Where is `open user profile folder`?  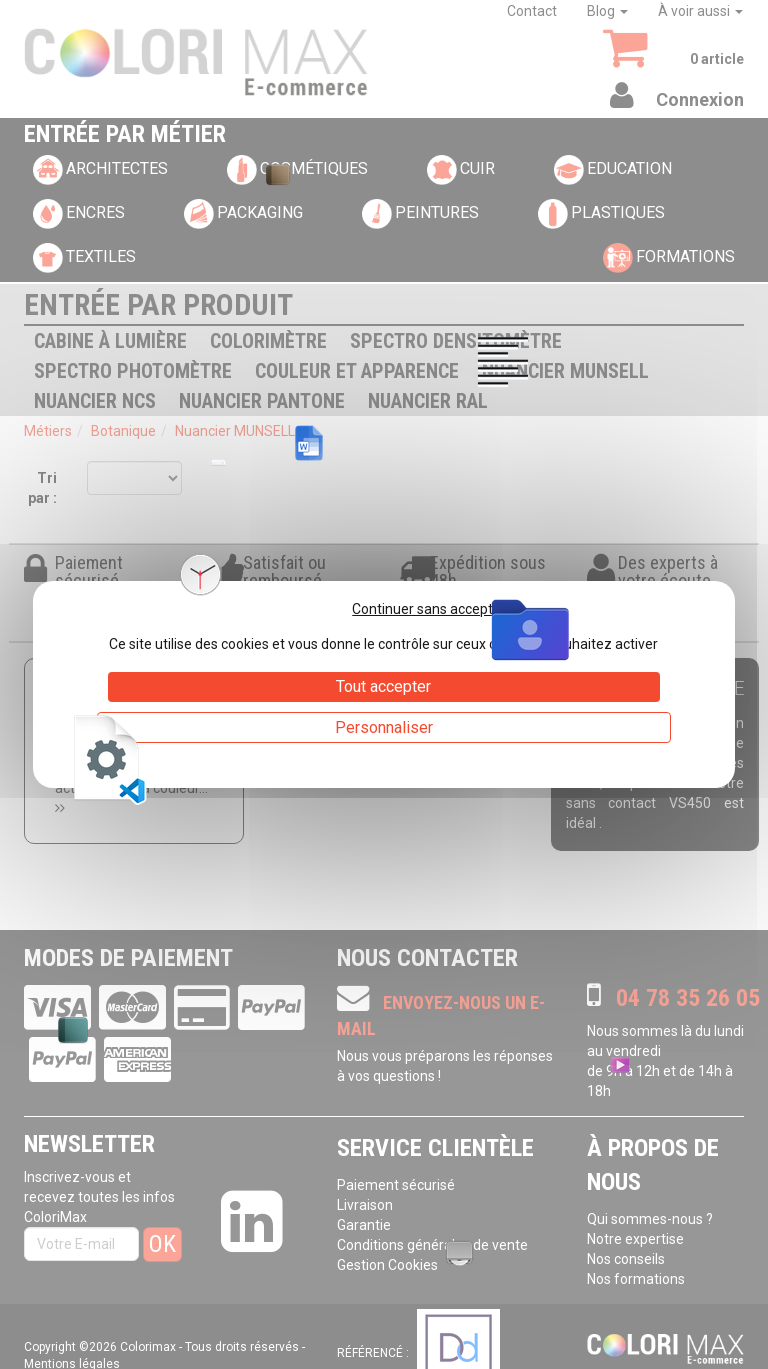
open user profile folder is located at coordinates (530, 632).